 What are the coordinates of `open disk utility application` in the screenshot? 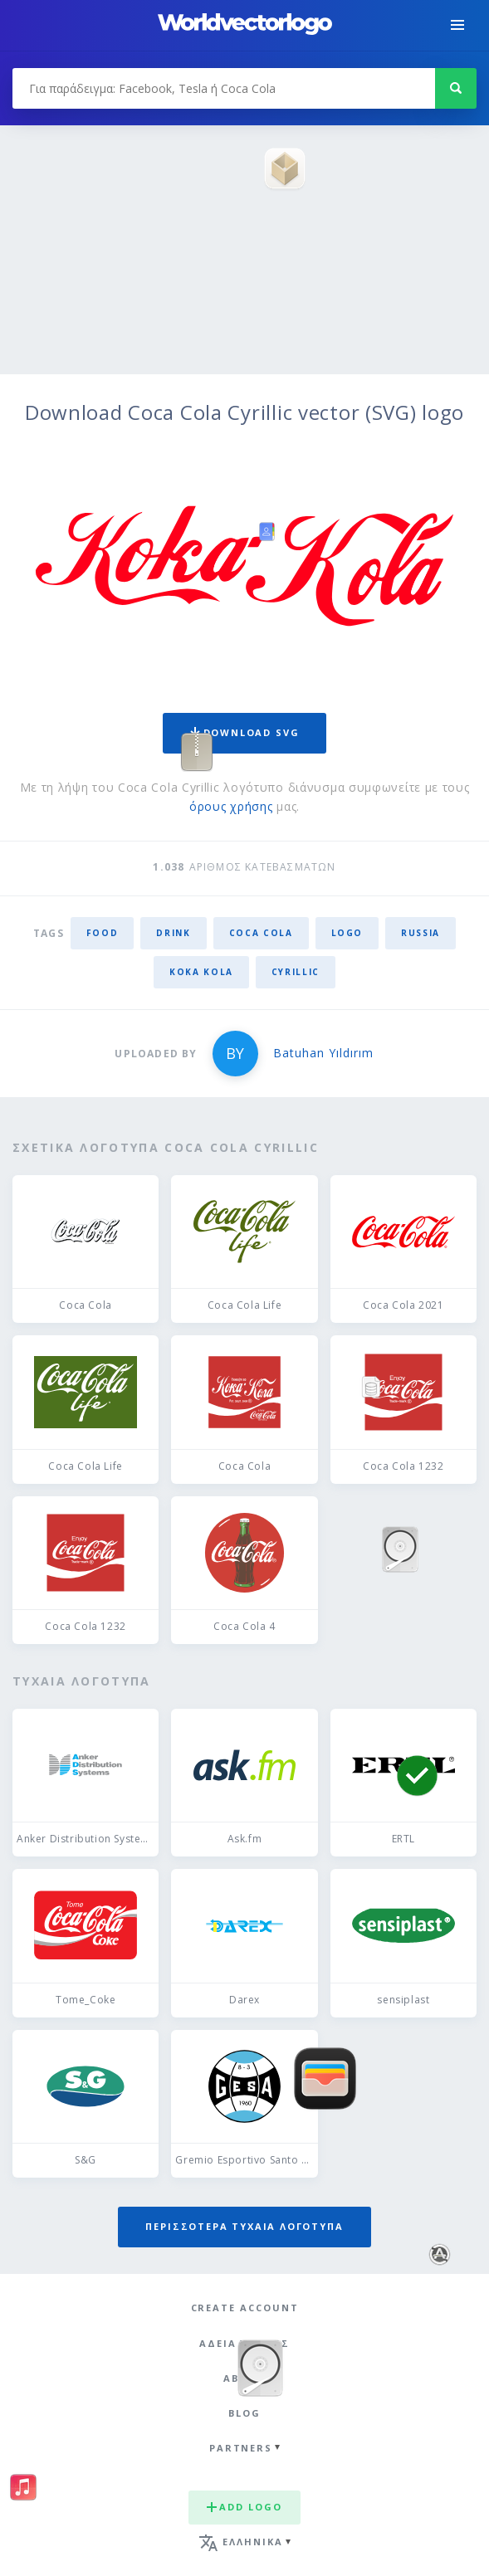 It's located at (260, 2368).